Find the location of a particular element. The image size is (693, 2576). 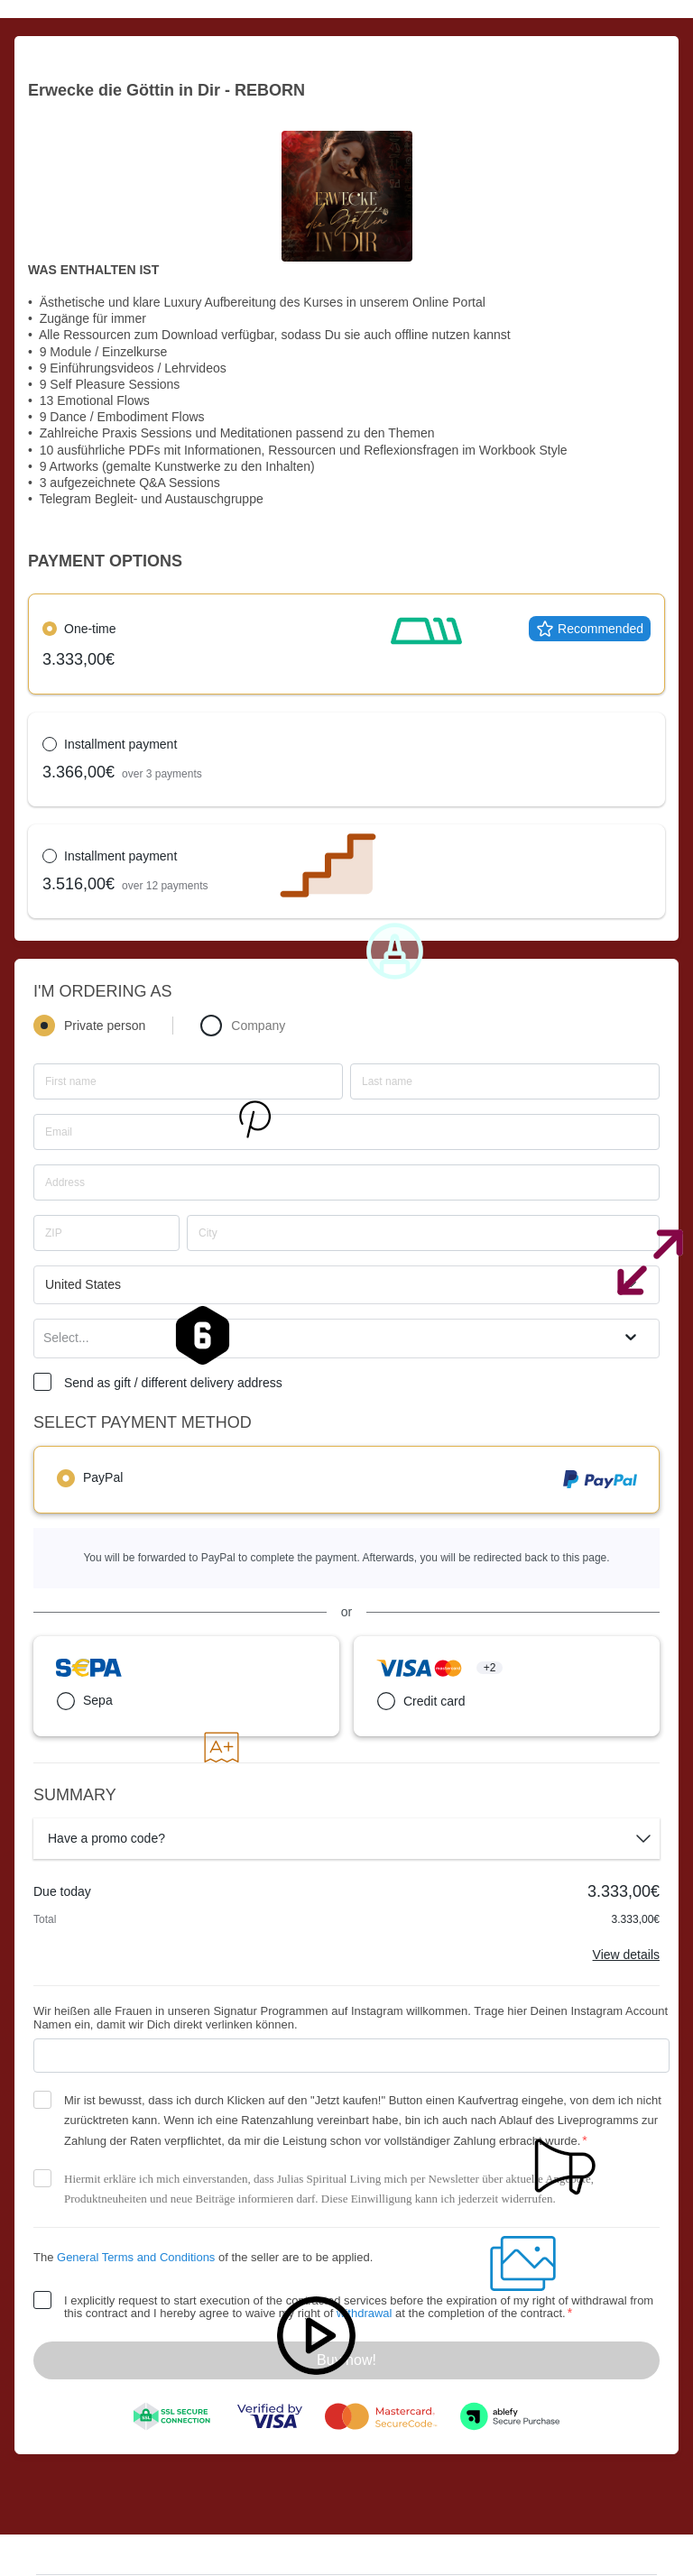

view step count or fitness progress is located at coordinates (328, 865).